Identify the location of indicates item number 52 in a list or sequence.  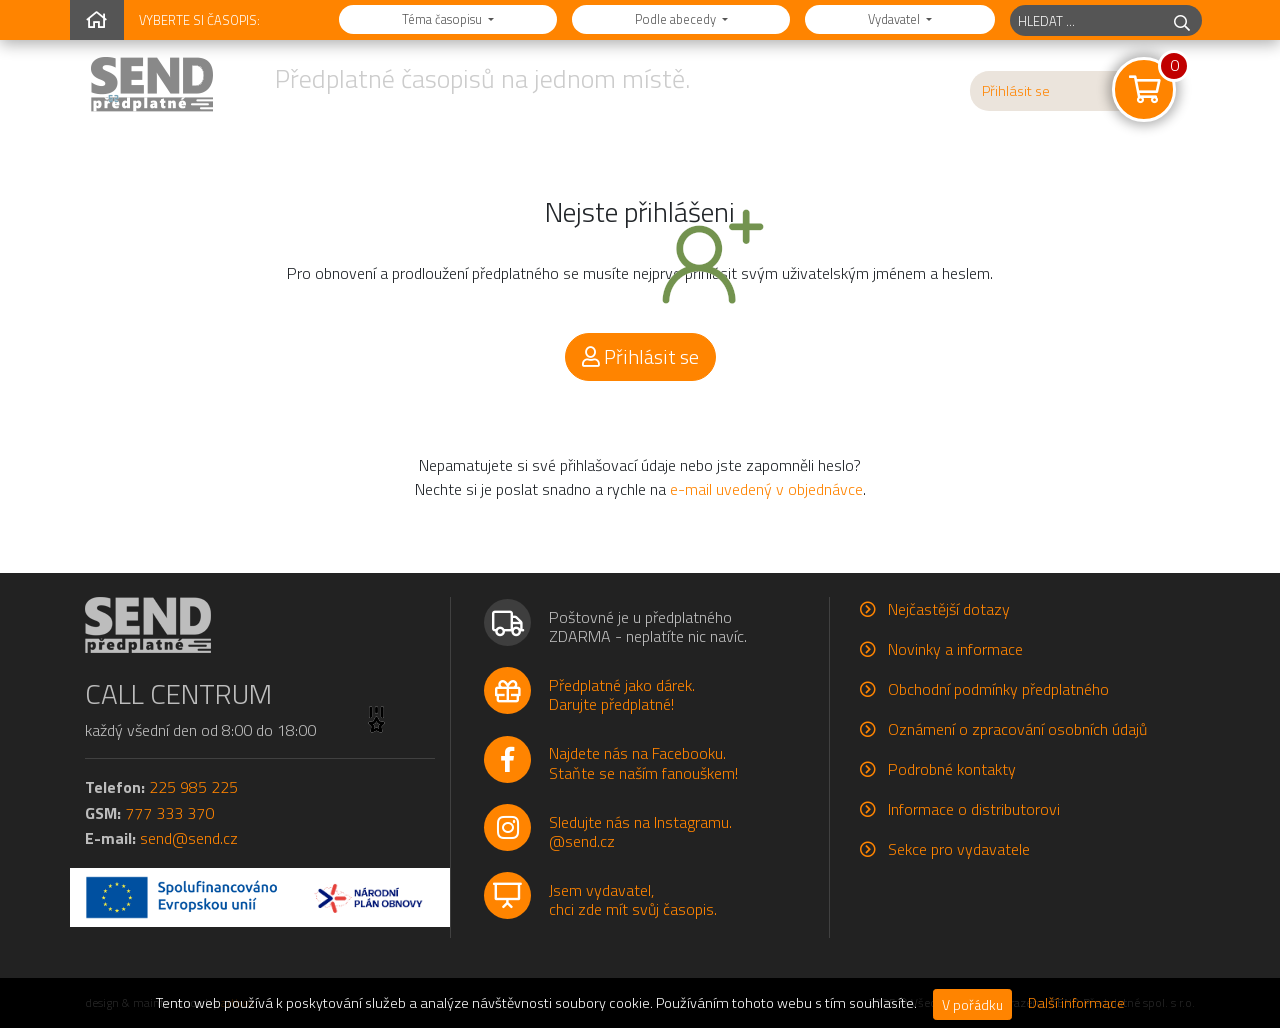
(113, 98).